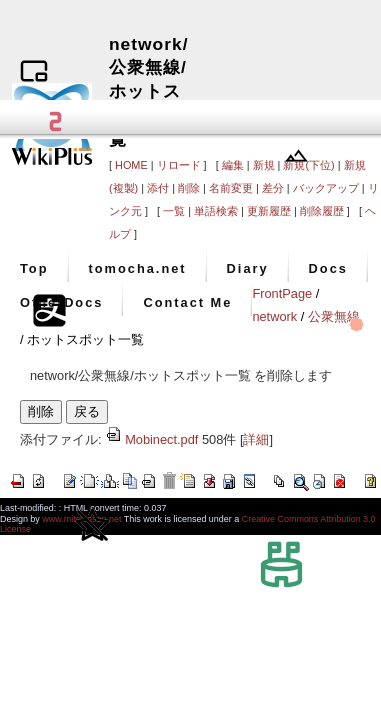 Image resolution: width=381 pixels, height=720 pixels. Describe the element at coordinates (281, 564) in the screenshot. I see `view stadium or arena information` at that location.